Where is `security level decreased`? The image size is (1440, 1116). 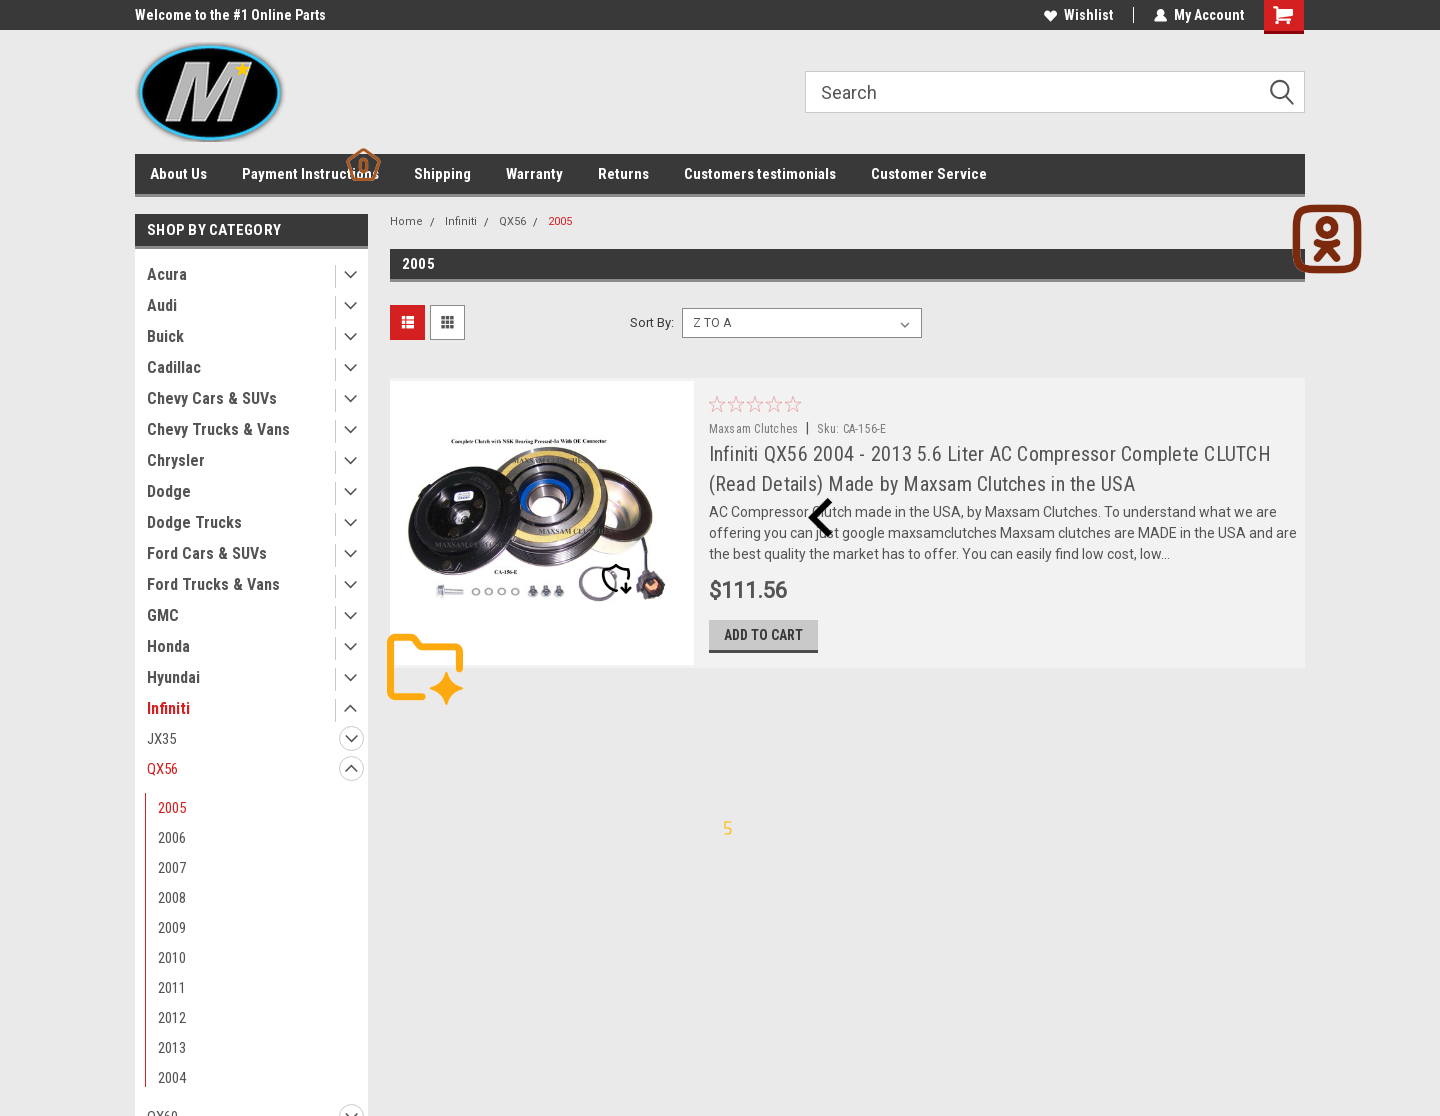
security level decreased is located at coordinates (616, 578).